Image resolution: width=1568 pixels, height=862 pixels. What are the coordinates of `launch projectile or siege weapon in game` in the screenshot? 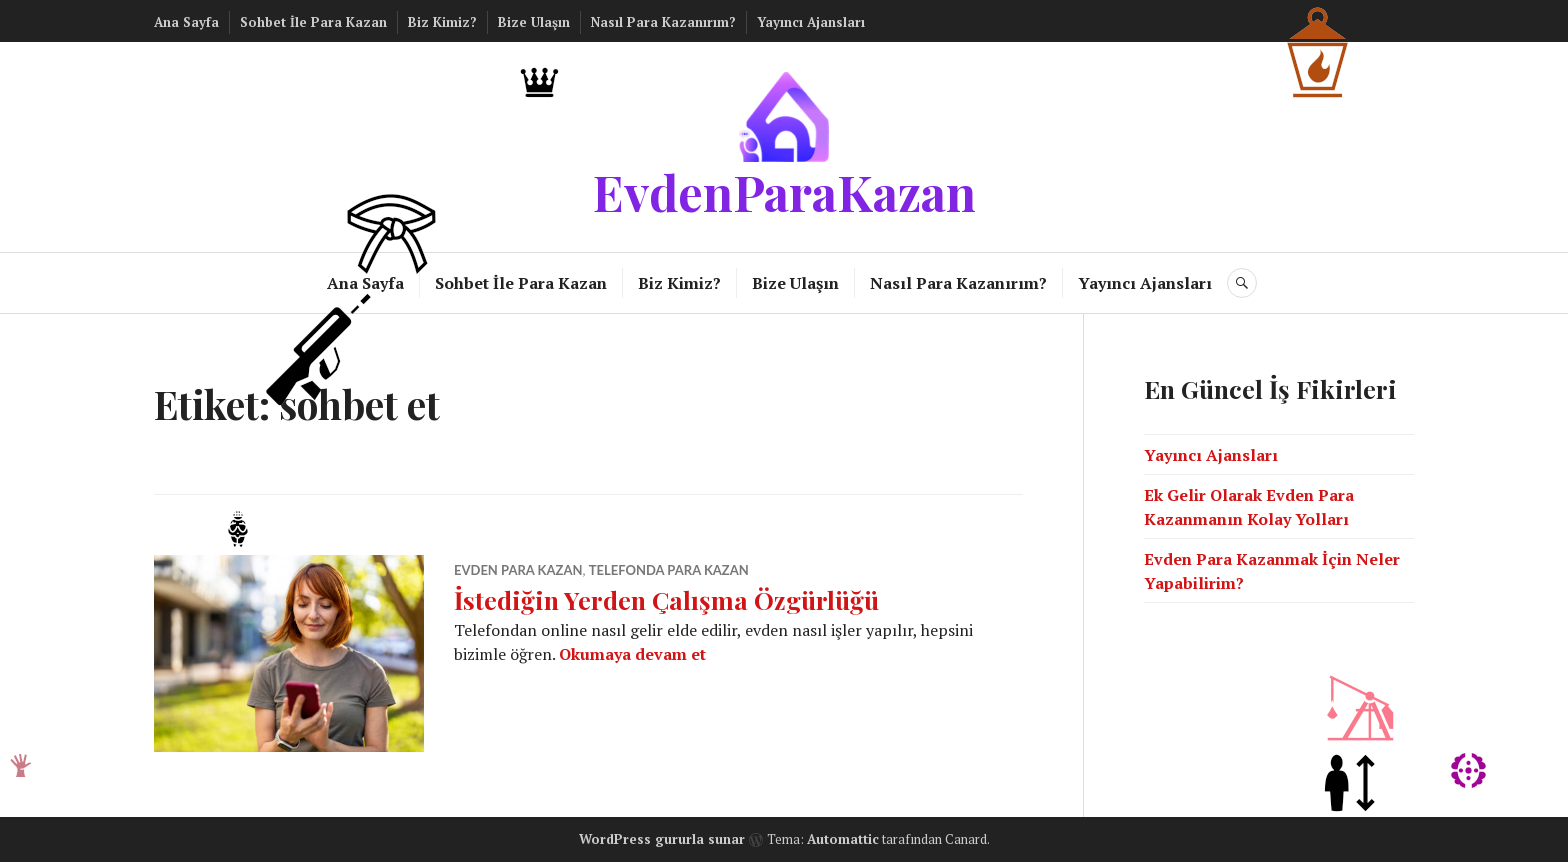 It's located at (1360, 705).